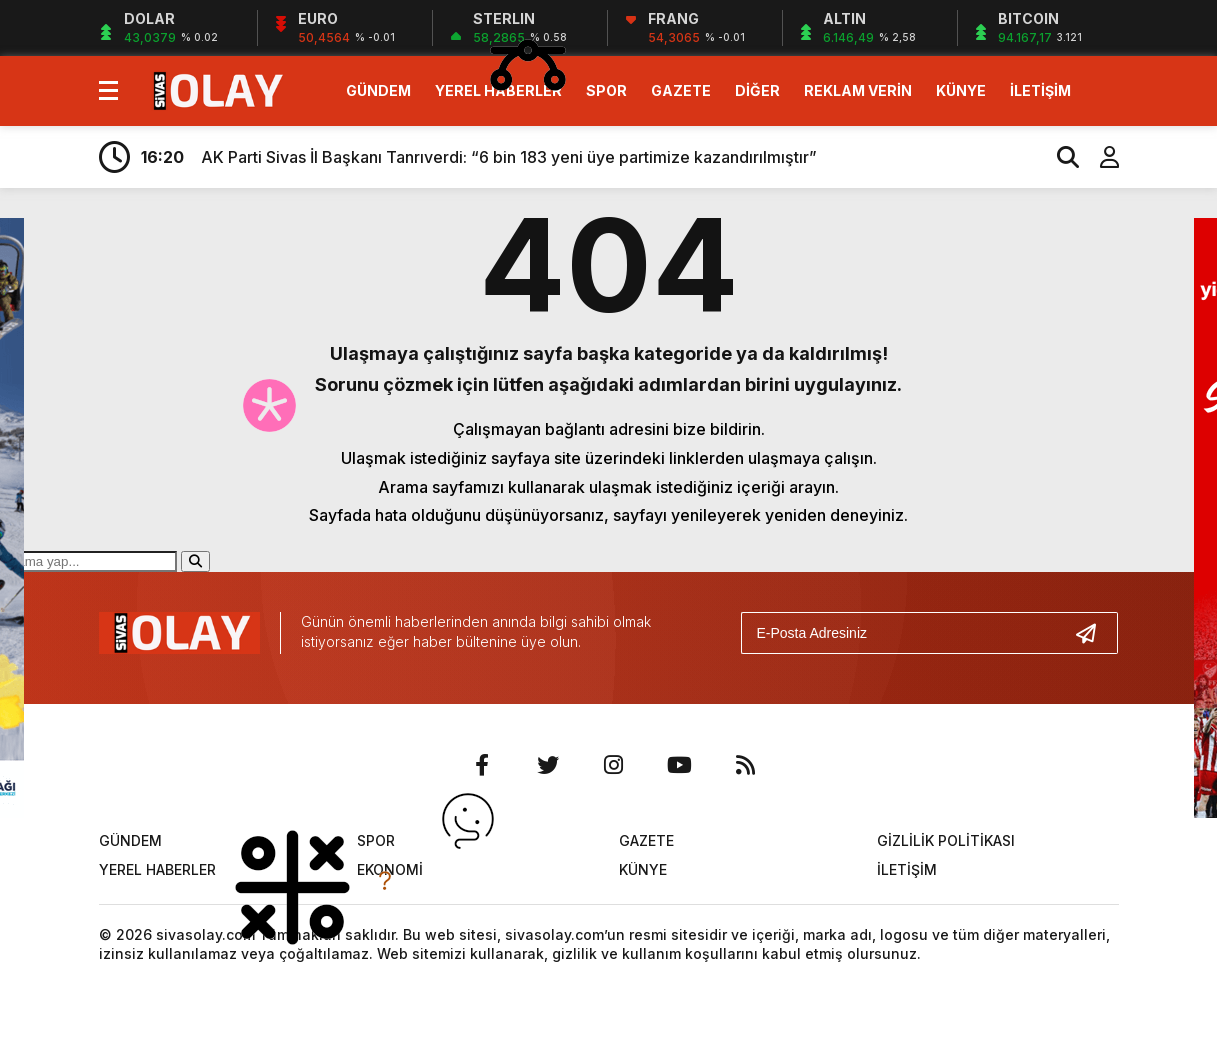 The image size is (1217, 1044). Describe the element at coordinates (269, 405) in the screenshot. I see `indicates a required field in a form` at that location.